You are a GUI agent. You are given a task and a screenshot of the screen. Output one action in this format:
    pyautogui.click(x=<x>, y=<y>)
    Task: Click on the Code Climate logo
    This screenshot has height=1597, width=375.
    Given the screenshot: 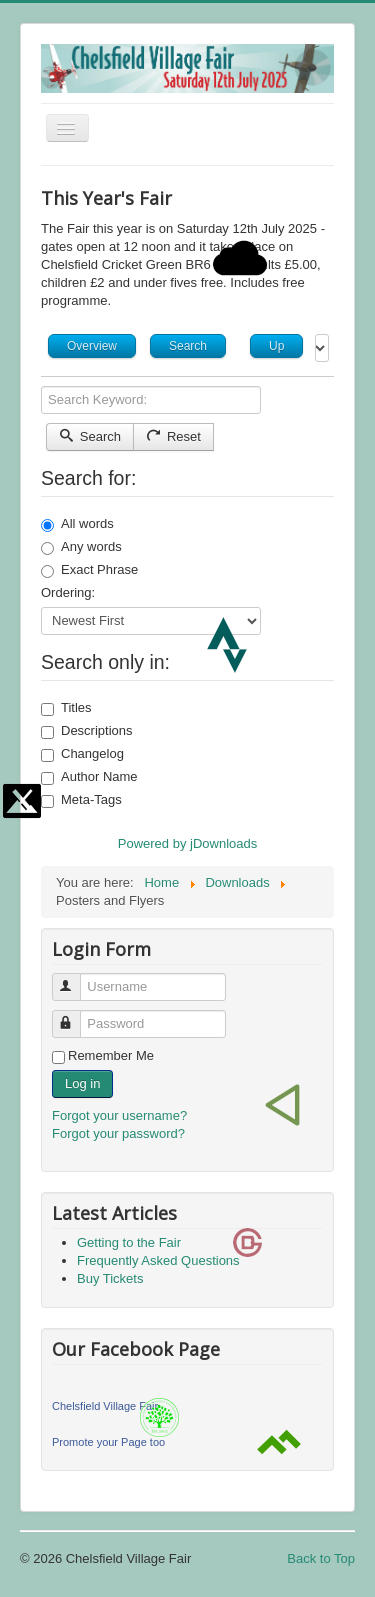 What is the action you would take?
    pyautogui.click(x=279, y=1442)
    